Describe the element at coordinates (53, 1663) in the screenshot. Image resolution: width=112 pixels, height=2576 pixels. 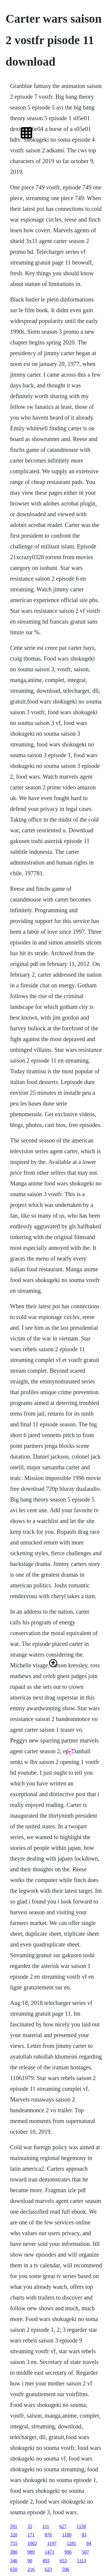
I see `scroll to top of page` at that location.